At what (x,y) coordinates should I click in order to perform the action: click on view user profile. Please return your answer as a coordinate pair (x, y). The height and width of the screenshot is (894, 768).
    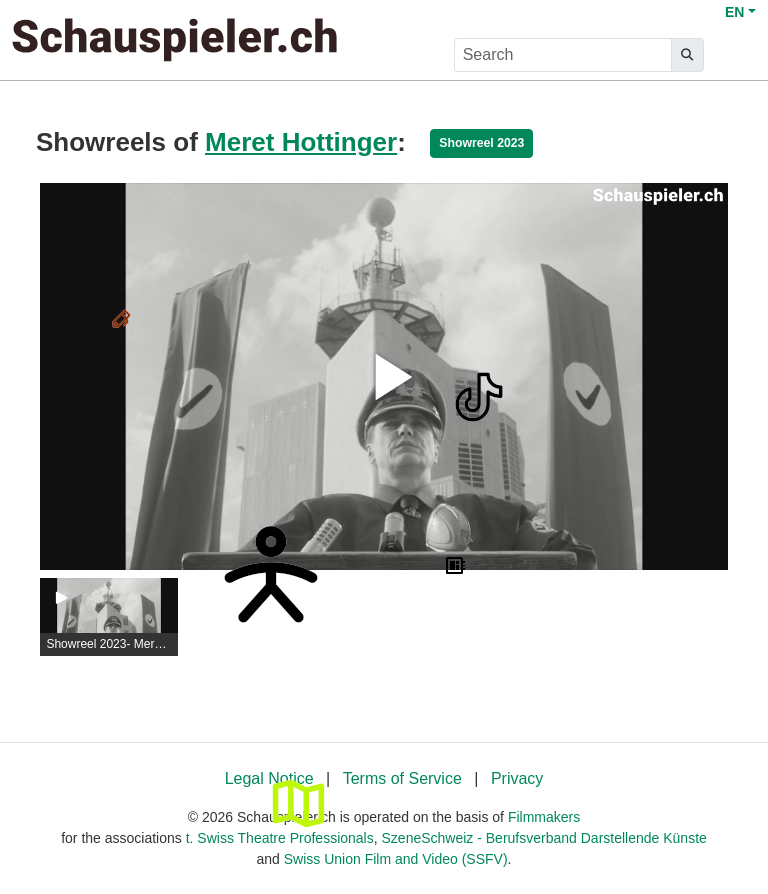
    Looking at the image, I should click on (271, 576).